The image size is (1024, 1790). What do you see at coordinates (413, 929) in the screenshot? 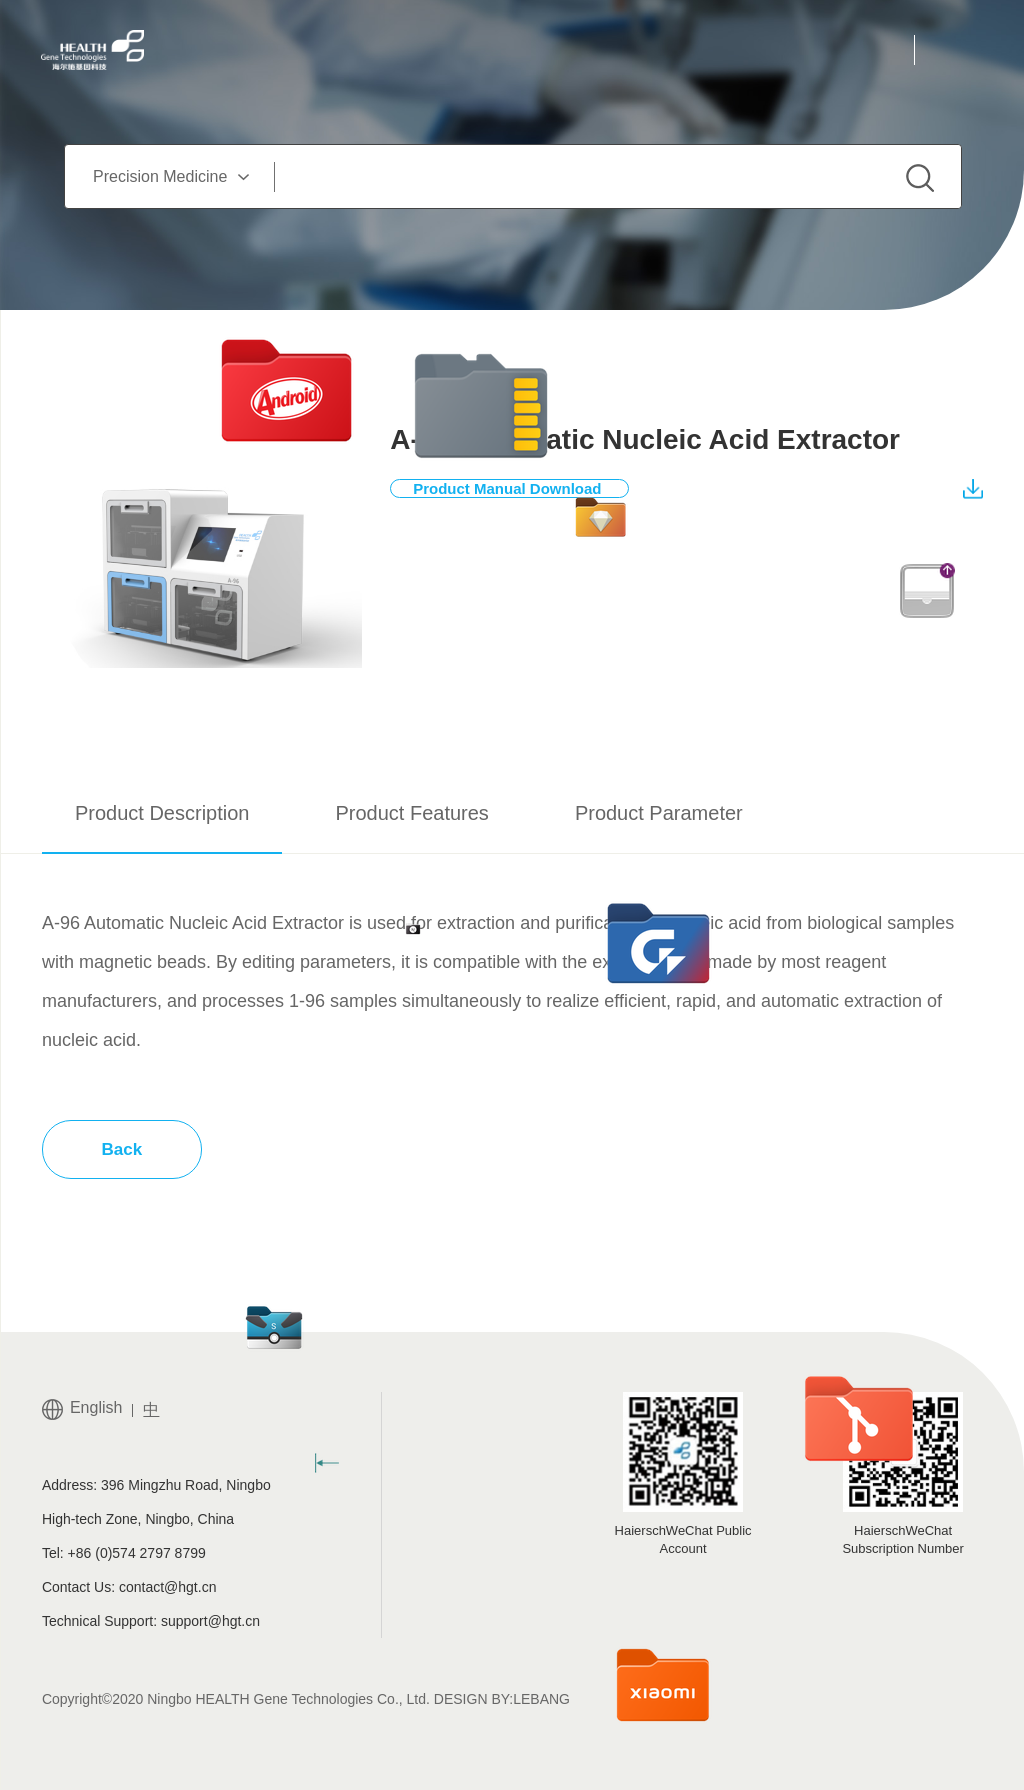
I see `open next.js project folder` at bounding box center [413, 929].